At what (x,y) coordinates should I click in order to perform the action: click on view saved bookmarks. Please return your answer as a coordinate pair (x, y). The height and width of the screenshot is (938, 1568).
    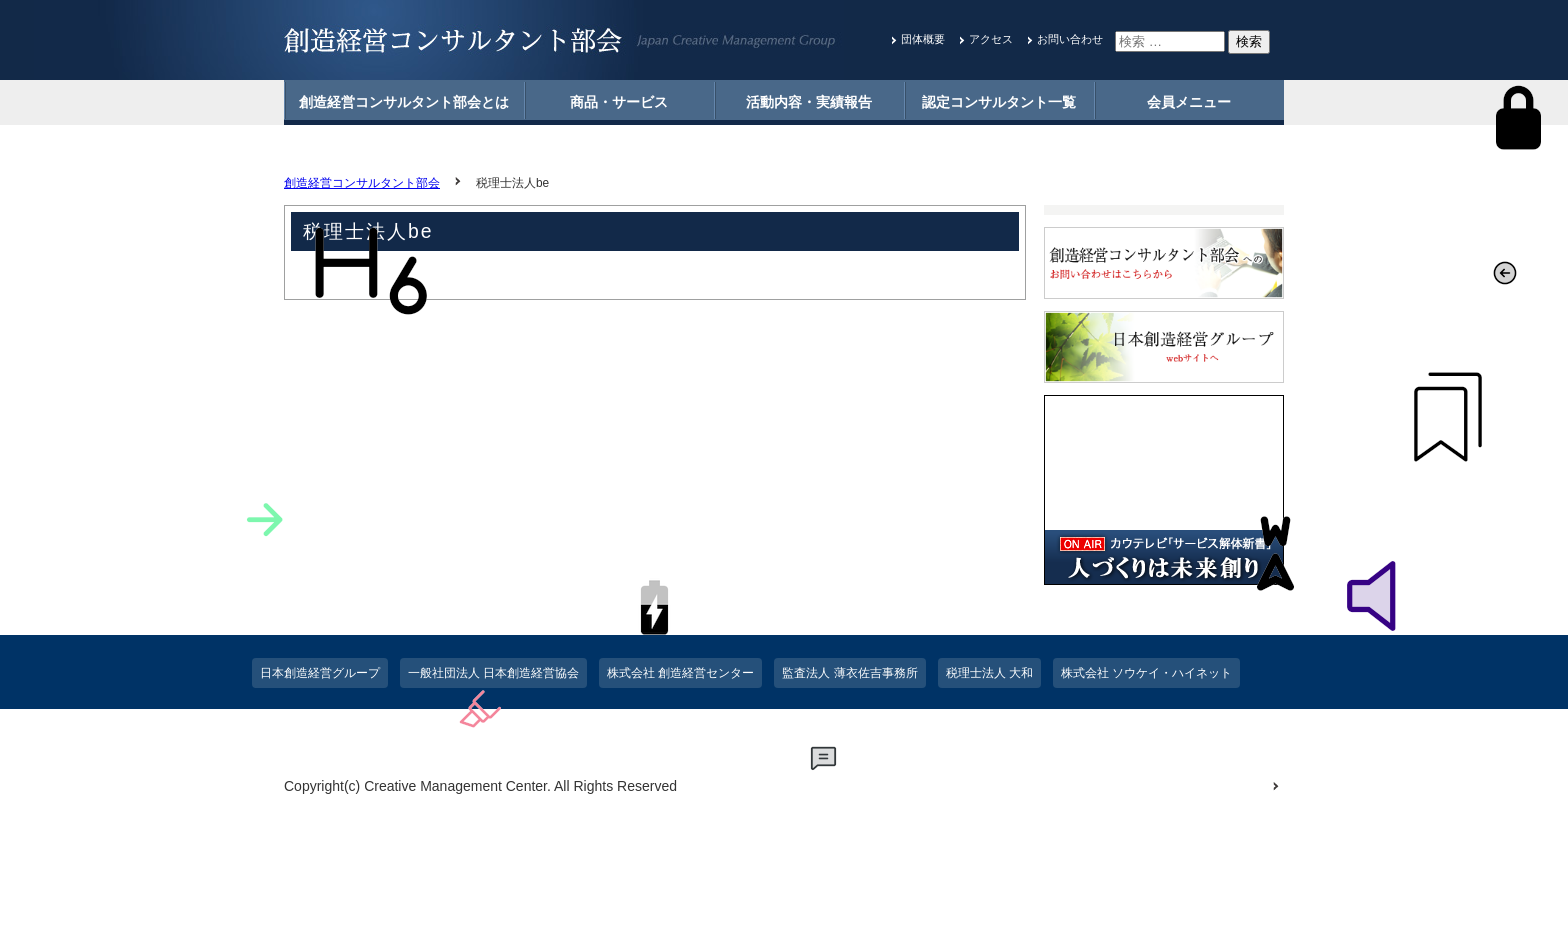
    Looking at the image, I should click on (1448, 417).